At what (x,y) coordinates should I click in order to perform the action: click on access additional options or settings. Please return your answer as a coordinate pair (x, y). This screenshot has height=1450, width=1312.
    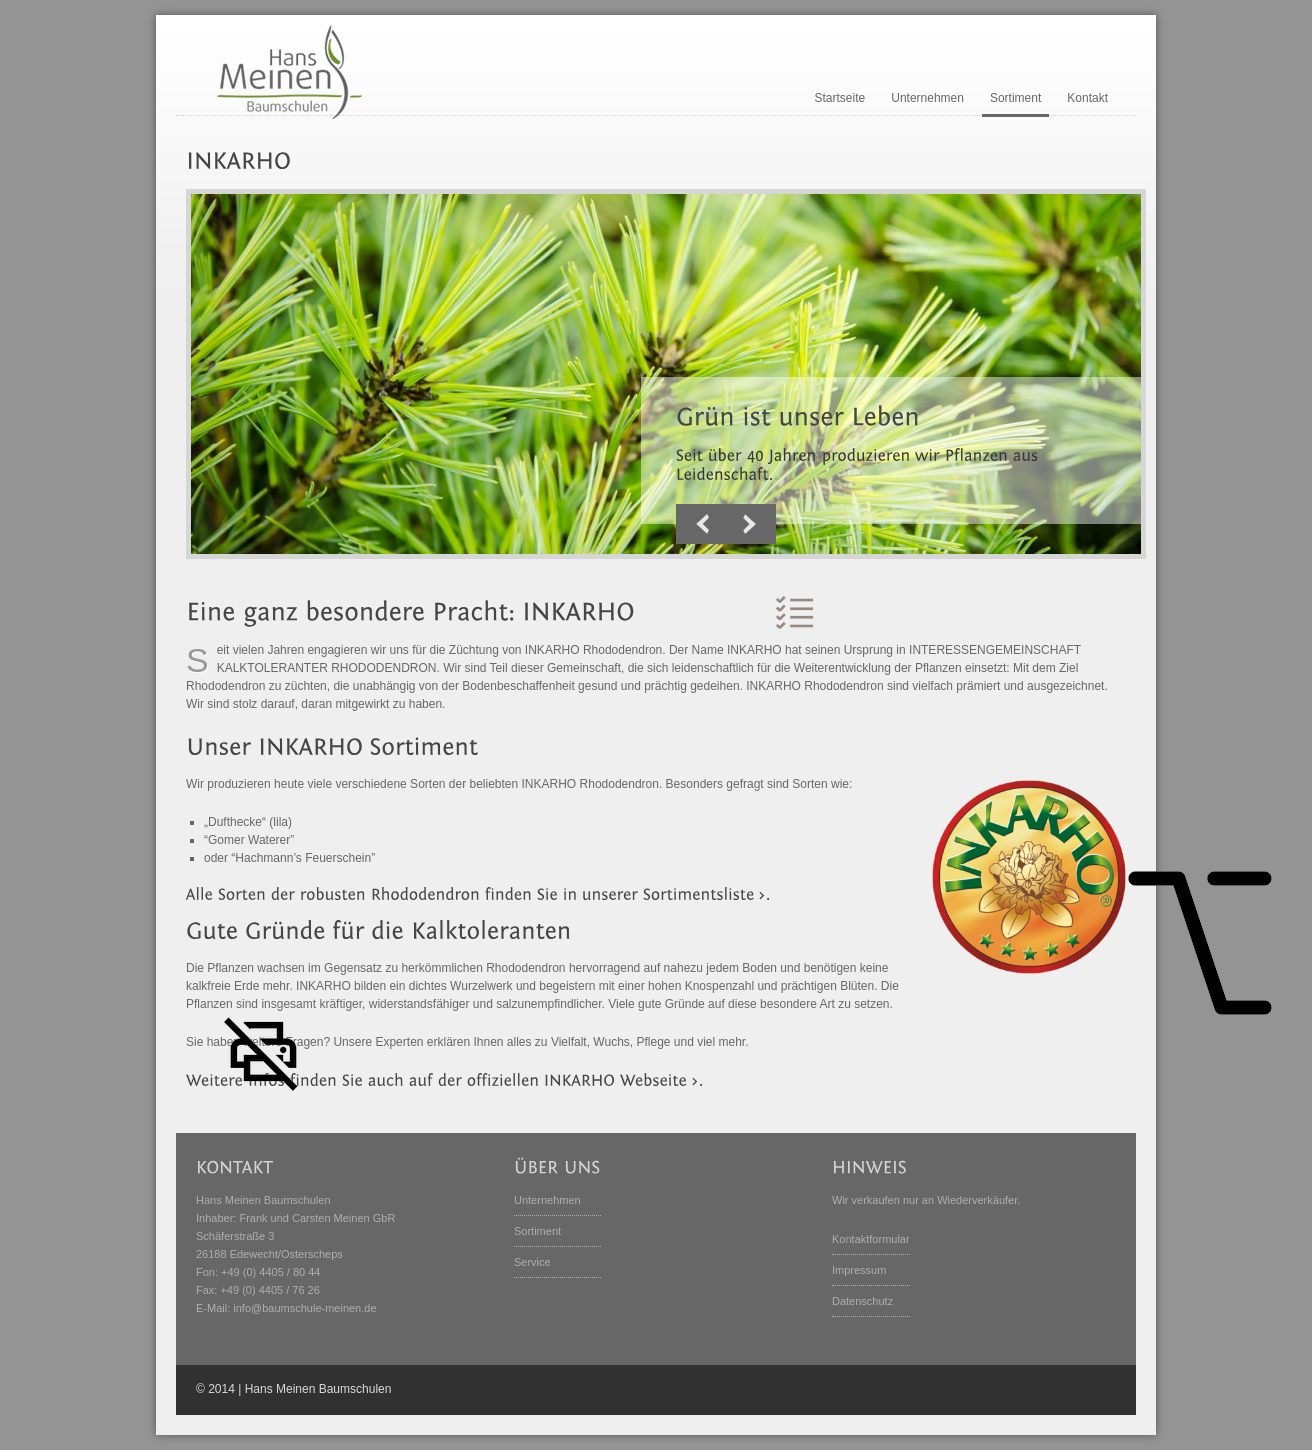
    Looking at the image, I should click on (1200, 943).